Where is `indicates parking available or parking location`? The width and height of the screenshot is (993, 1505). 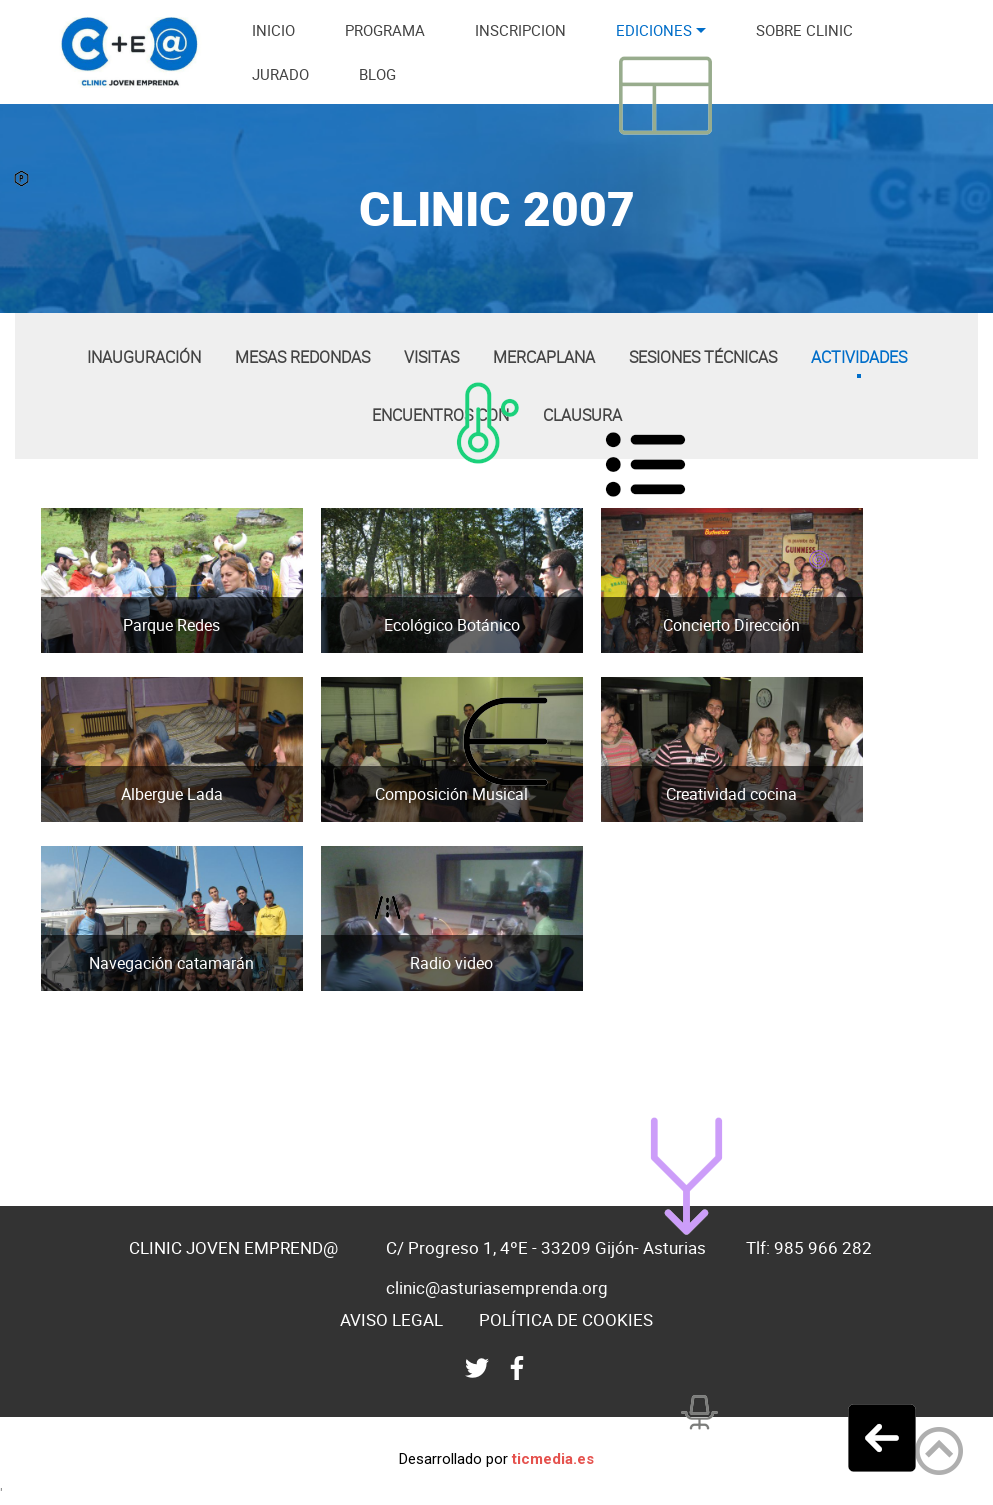
indicates parking available or parking location is located at coordinates (21, 178).